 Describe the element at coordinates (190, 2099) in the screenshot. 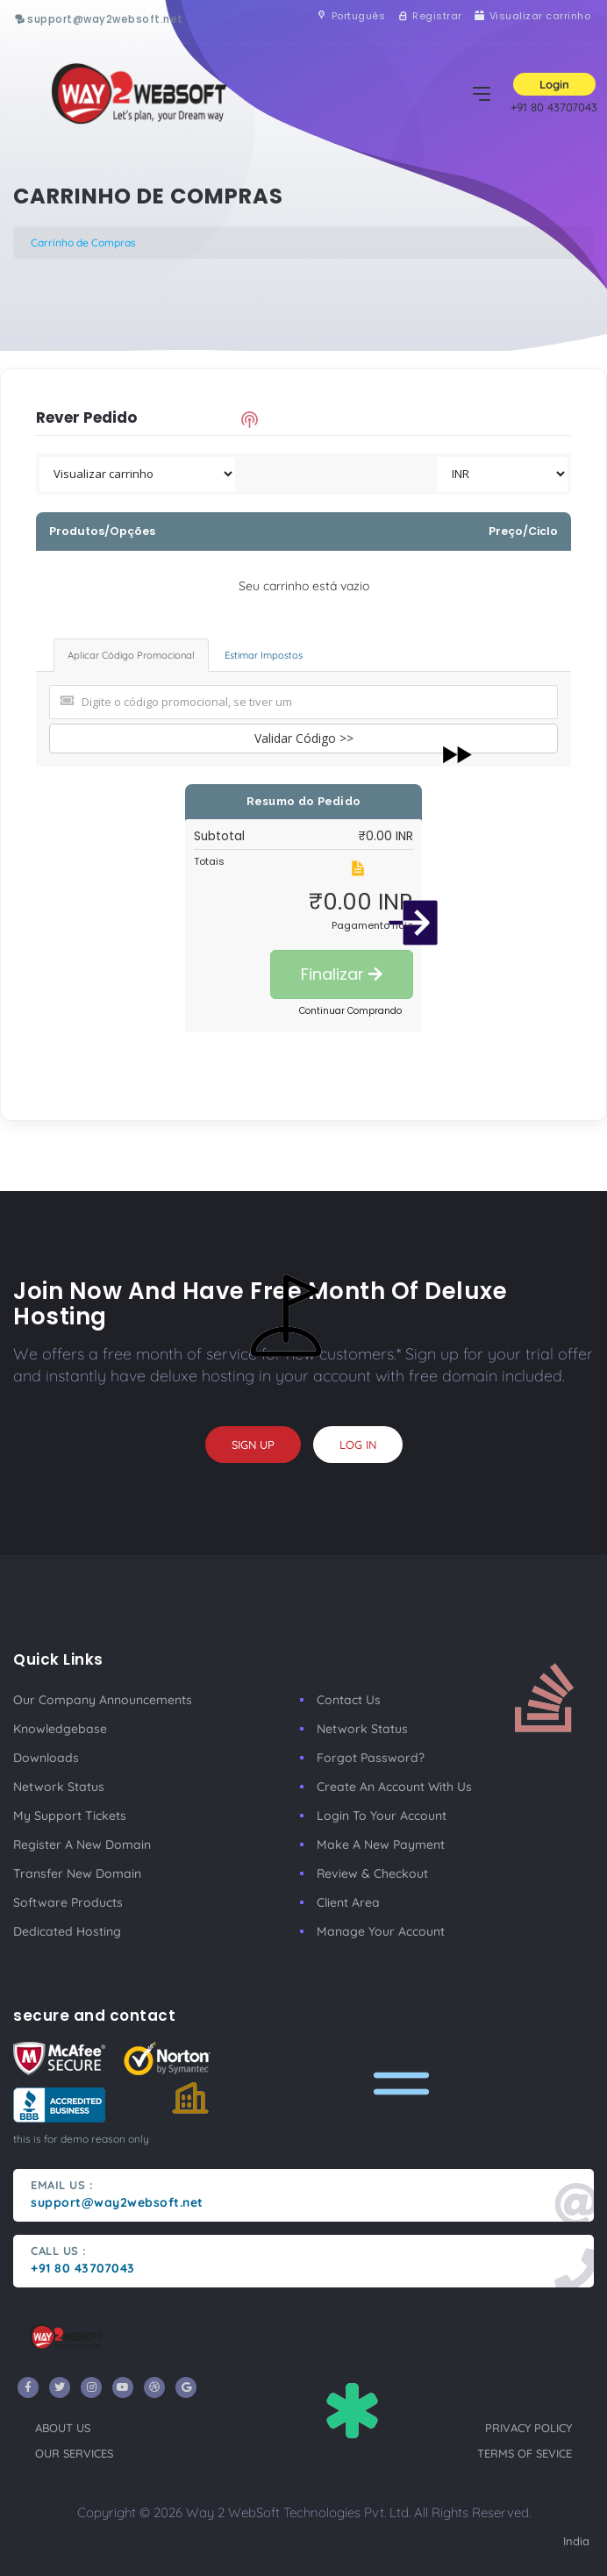

I see `view nearby buildings or offices` at that location.